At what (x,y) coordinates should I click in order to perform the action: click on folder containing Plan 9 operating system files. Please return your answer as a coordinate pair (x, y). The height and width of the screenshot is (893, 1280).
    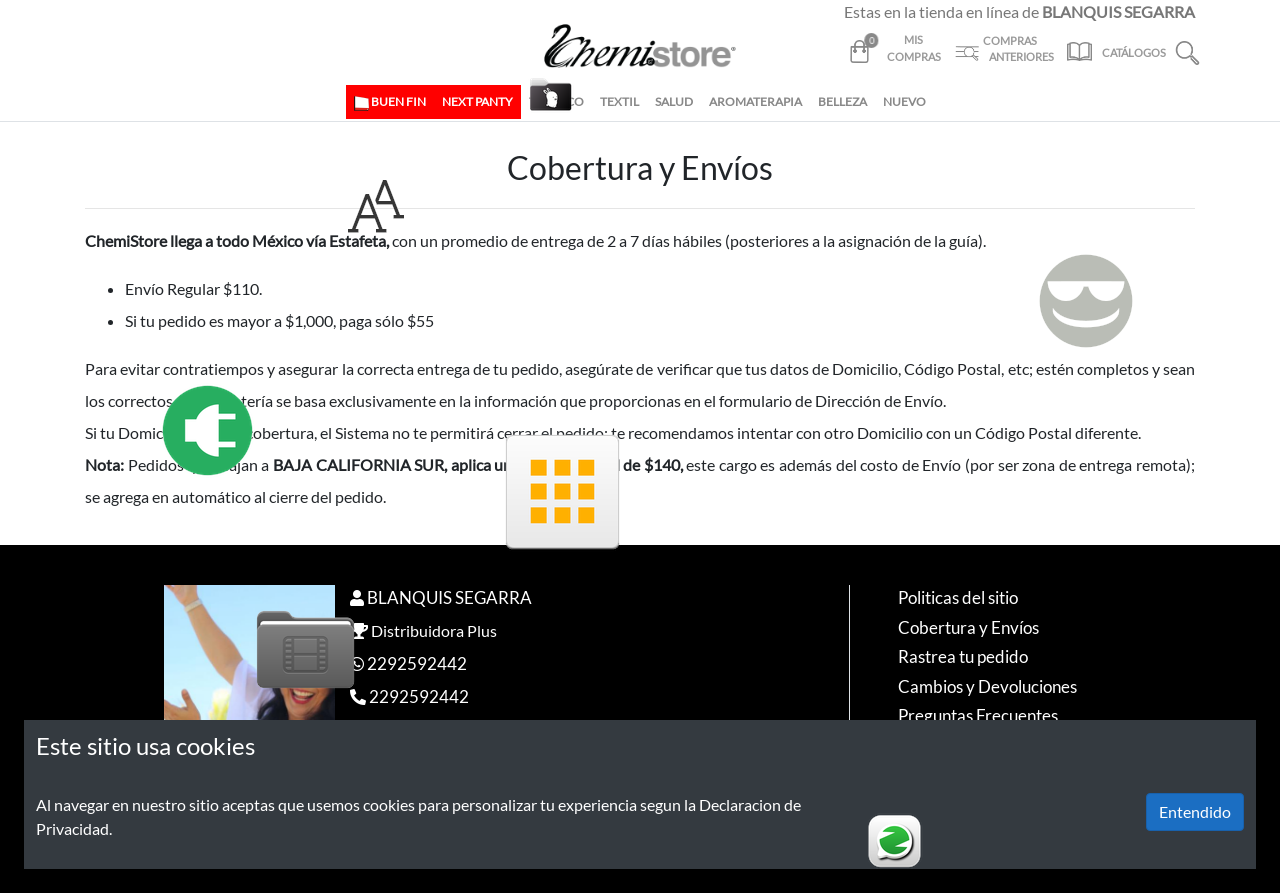
    Looking at the image, I should click on (550, 95).